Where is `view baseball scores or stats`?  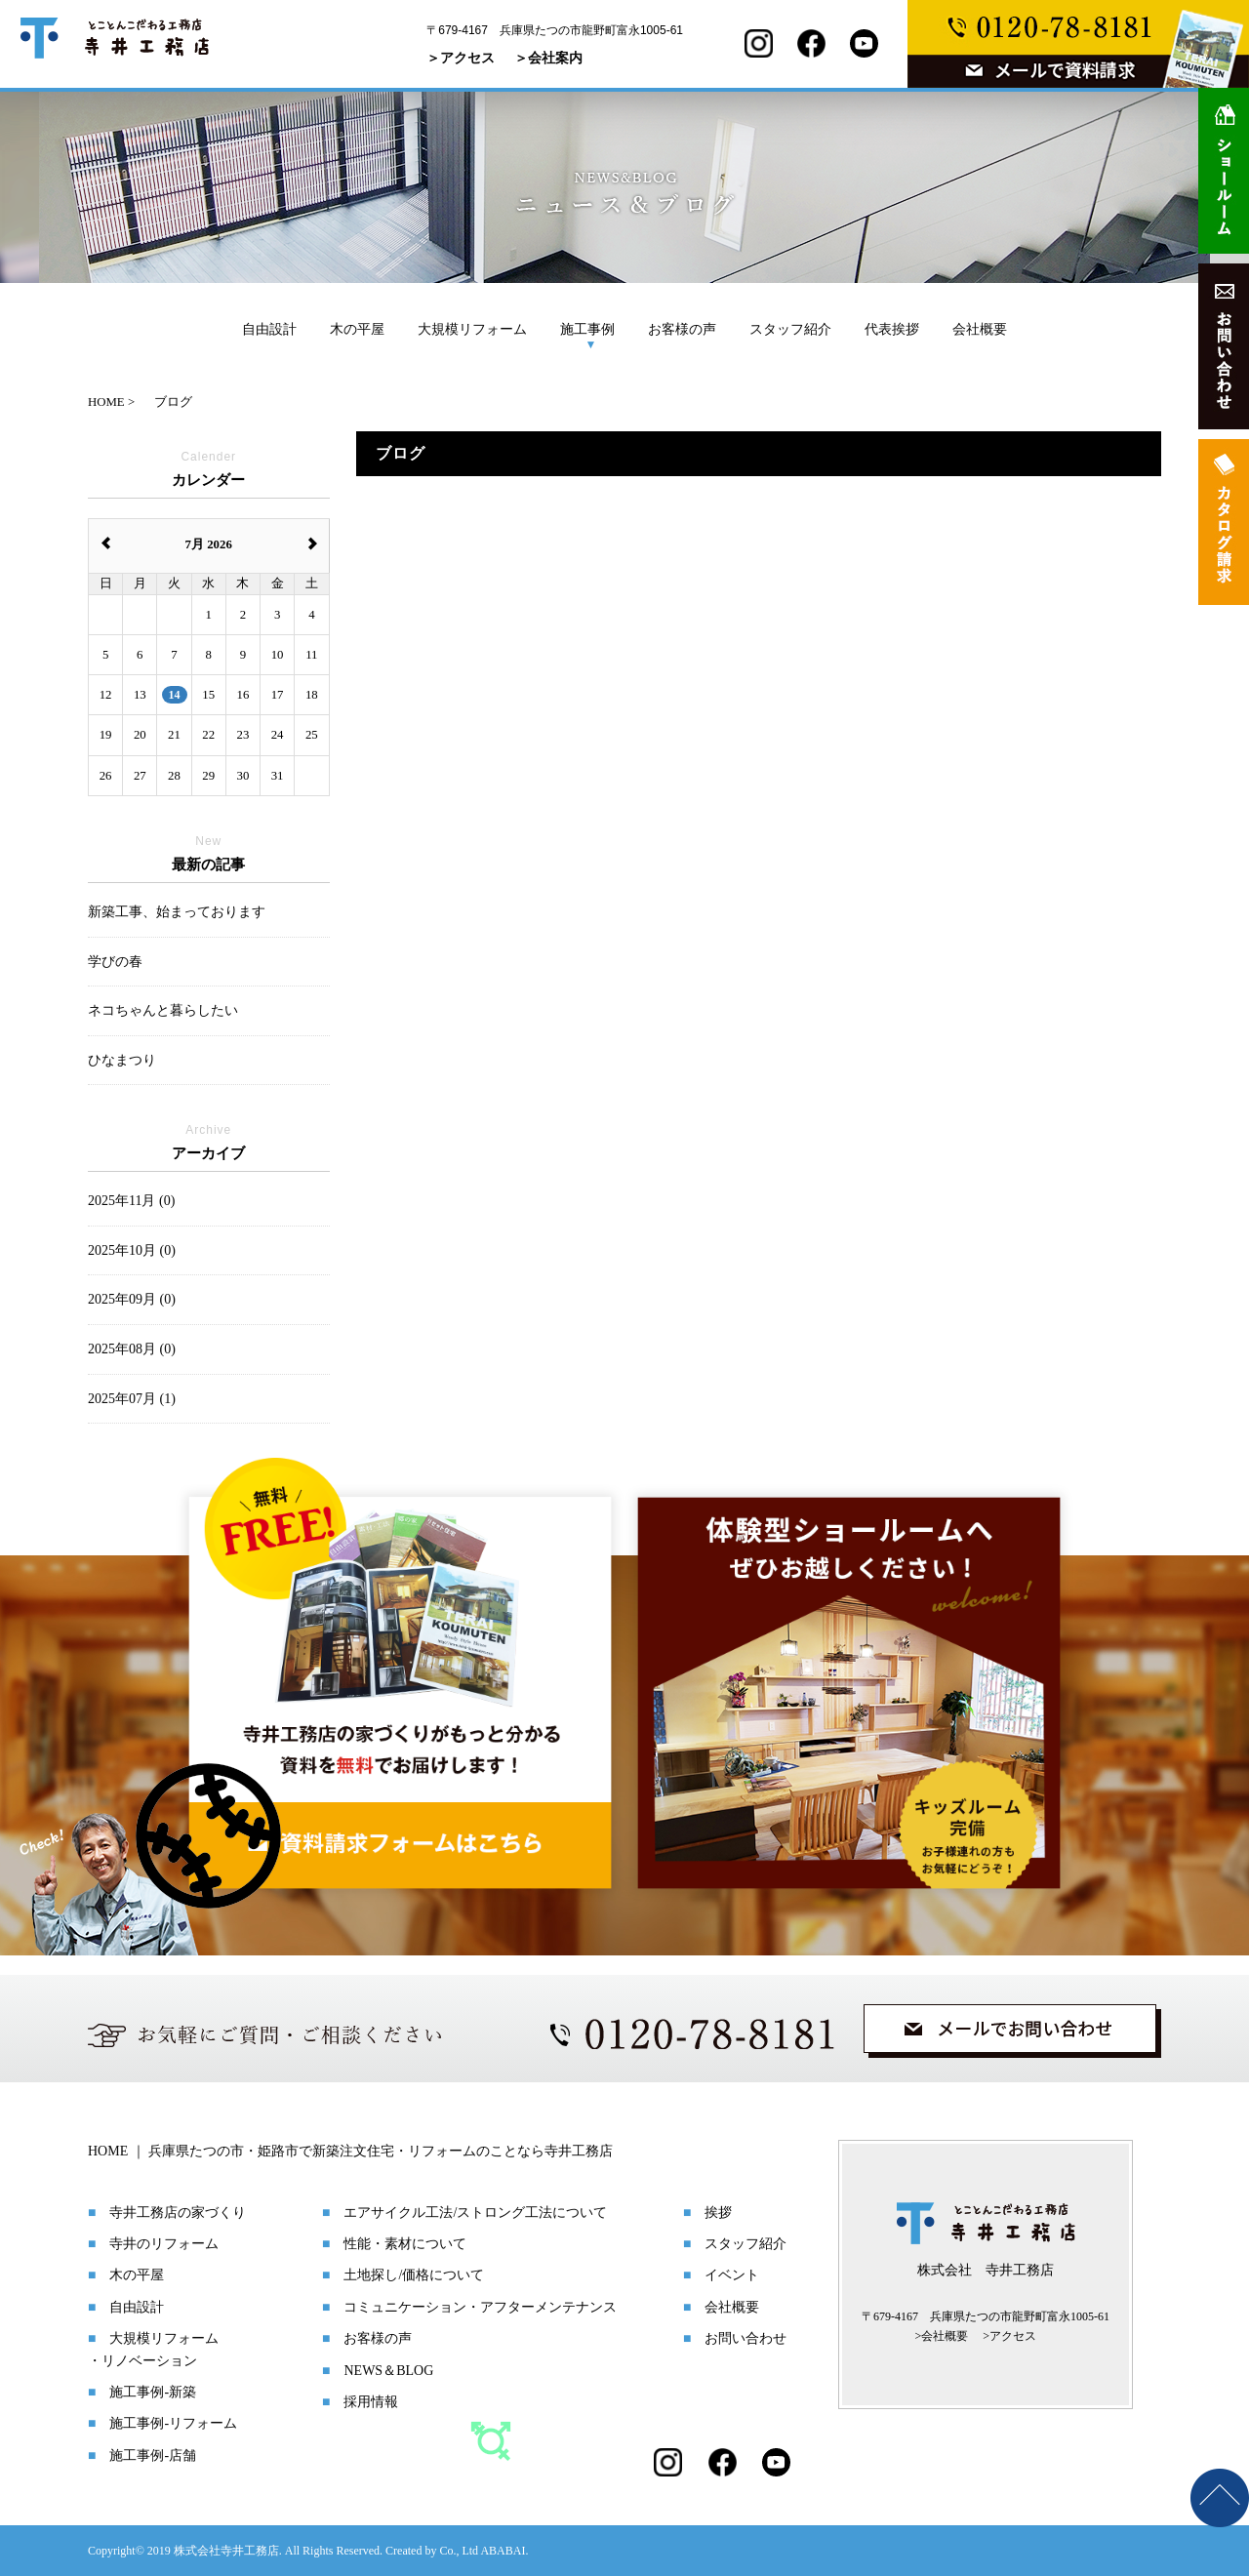 view baseball scores or stats is located at coordinates (208, 1835).